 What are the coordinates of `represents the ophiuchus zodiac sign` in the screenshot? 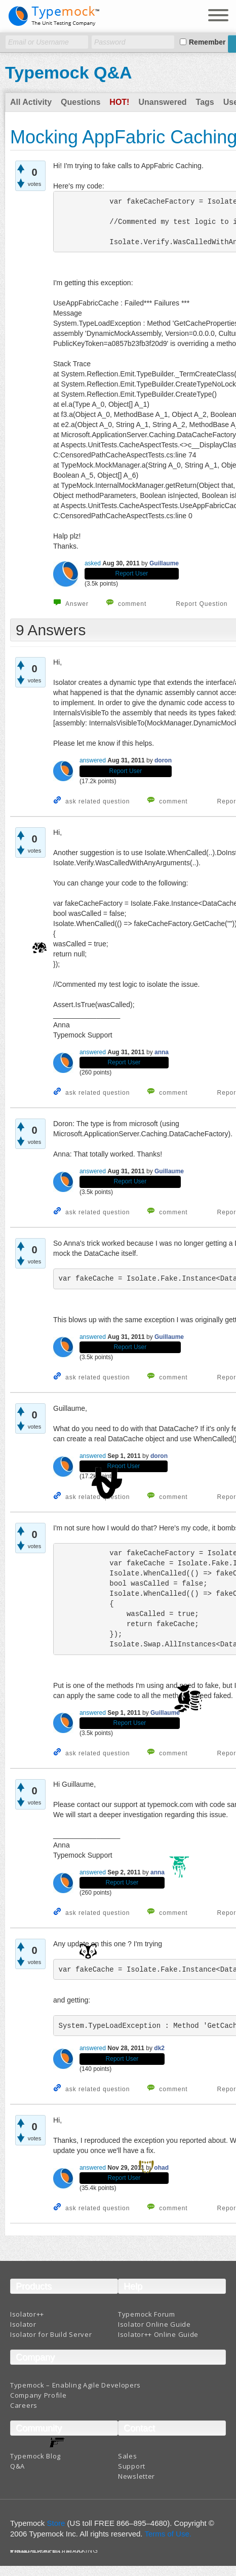 It's located at (107, 1483).